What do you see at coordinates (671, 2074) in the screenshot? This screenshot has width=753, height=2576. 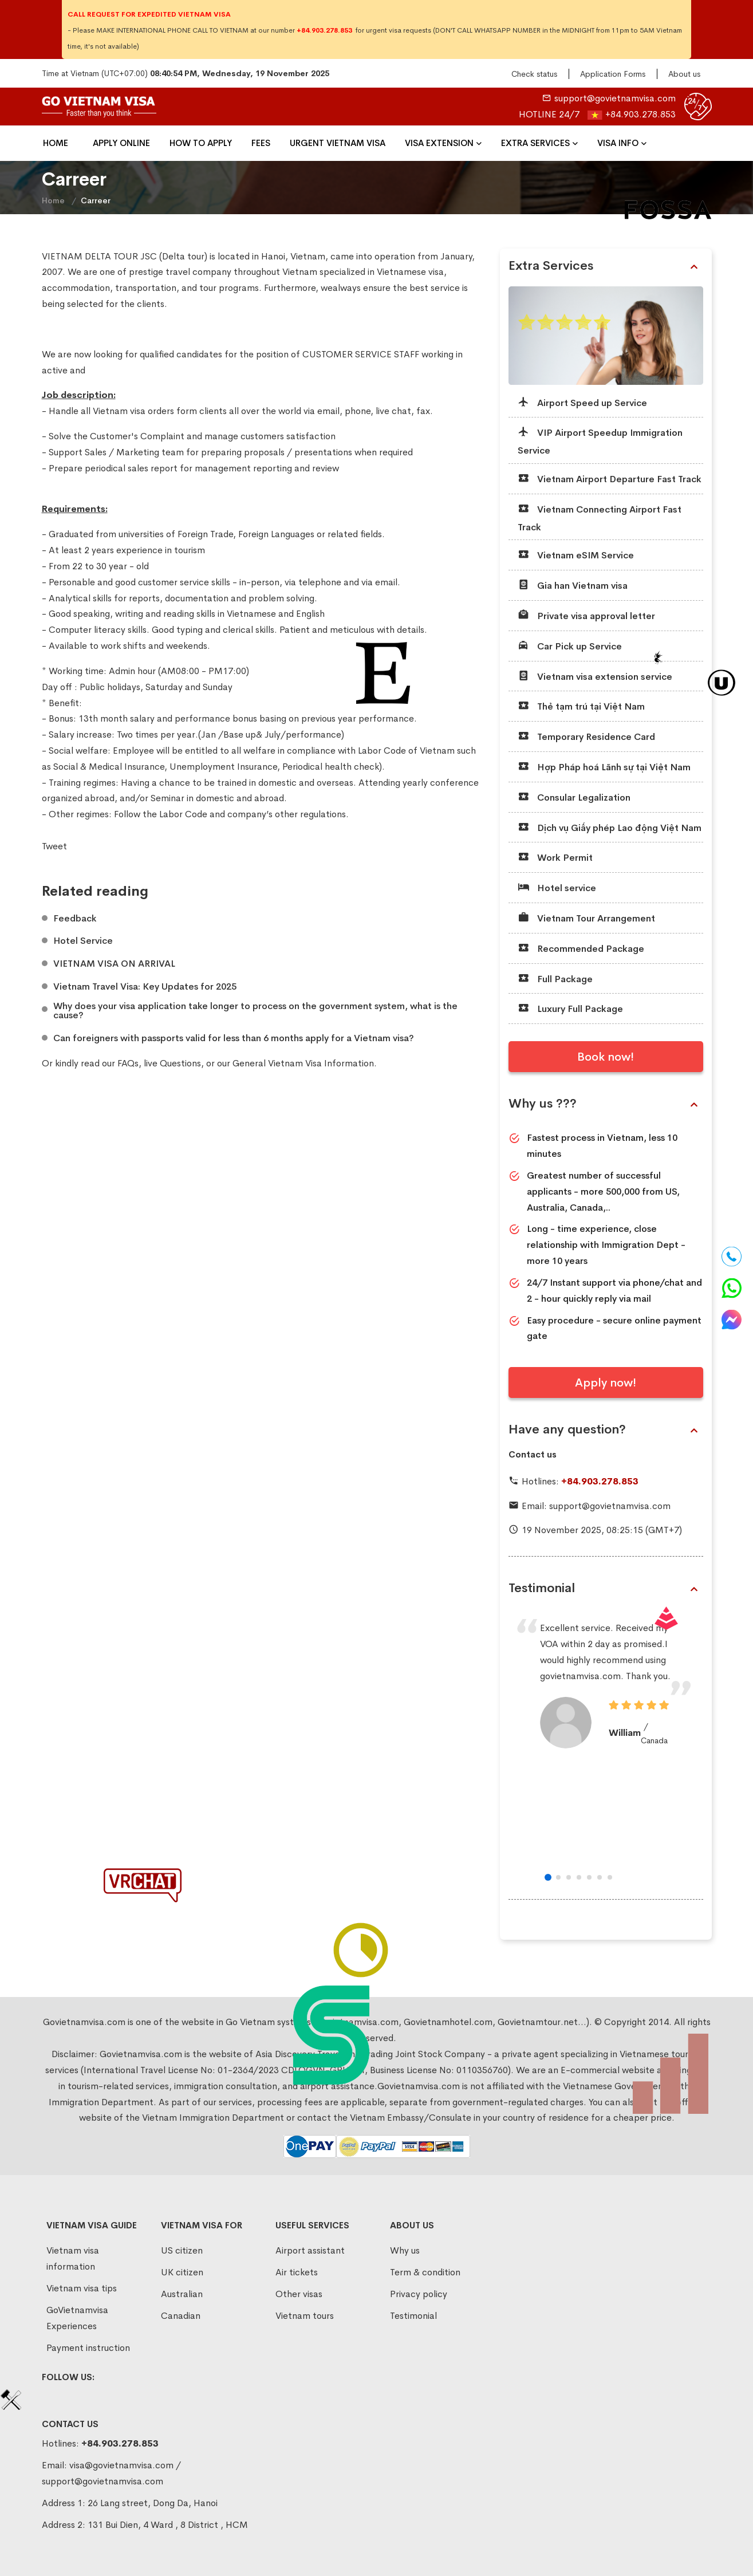 I see `open bookmeter app` at bounding box center [671, 2074].